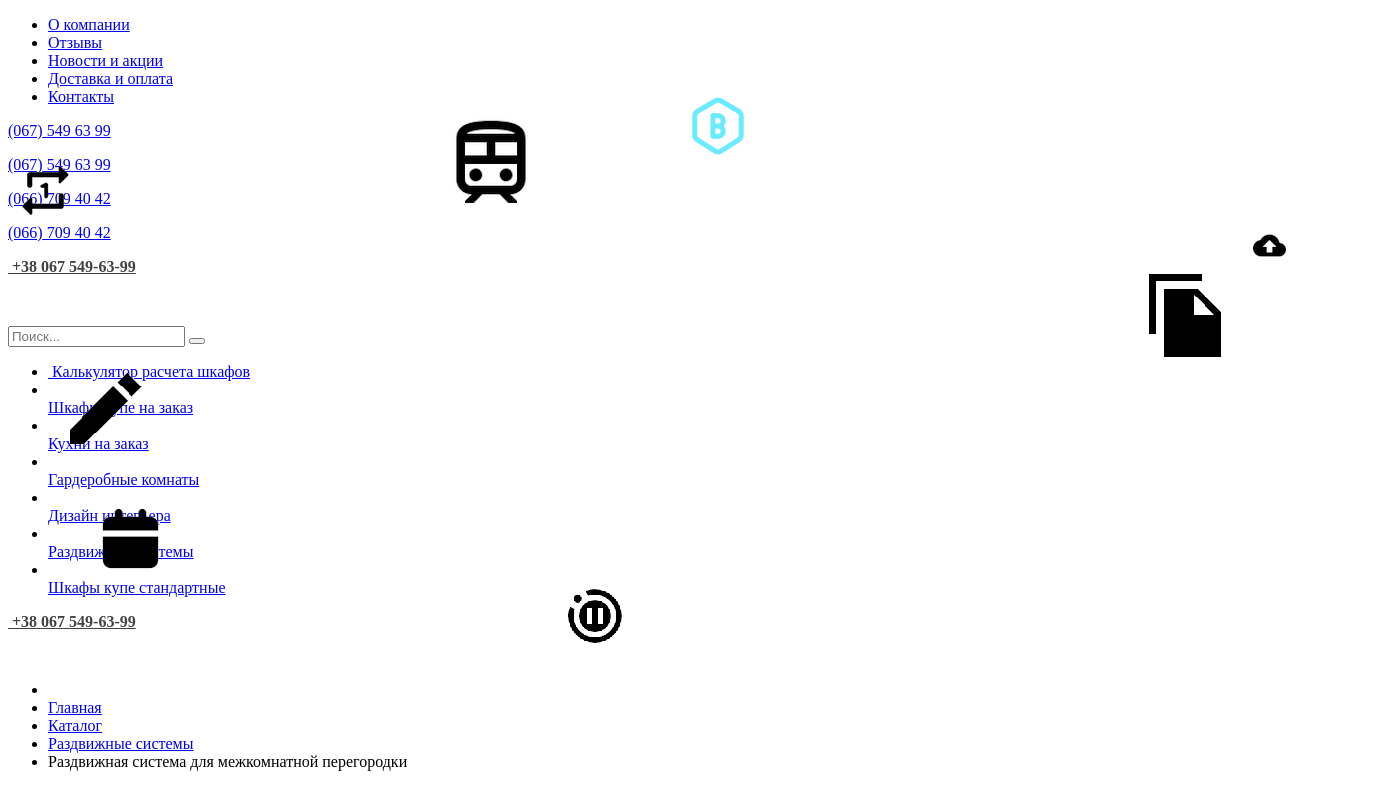  Describe the element at coordinates (1269, 245) in the screenshot. I see `upload file to cloud storage` at that location.